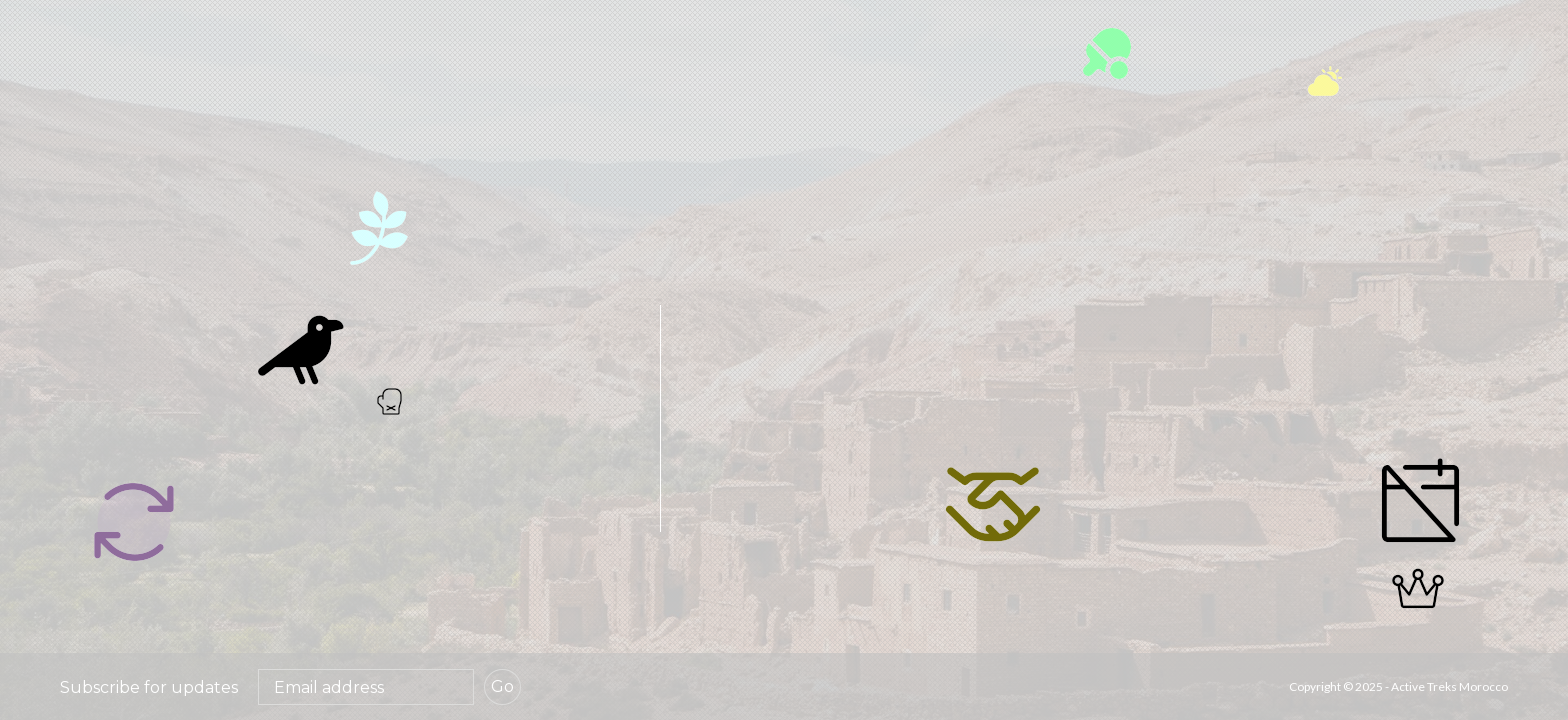  Describe the element at coordinates (134, 522) in the screenshot. I see `refresh or reload content` at that location.